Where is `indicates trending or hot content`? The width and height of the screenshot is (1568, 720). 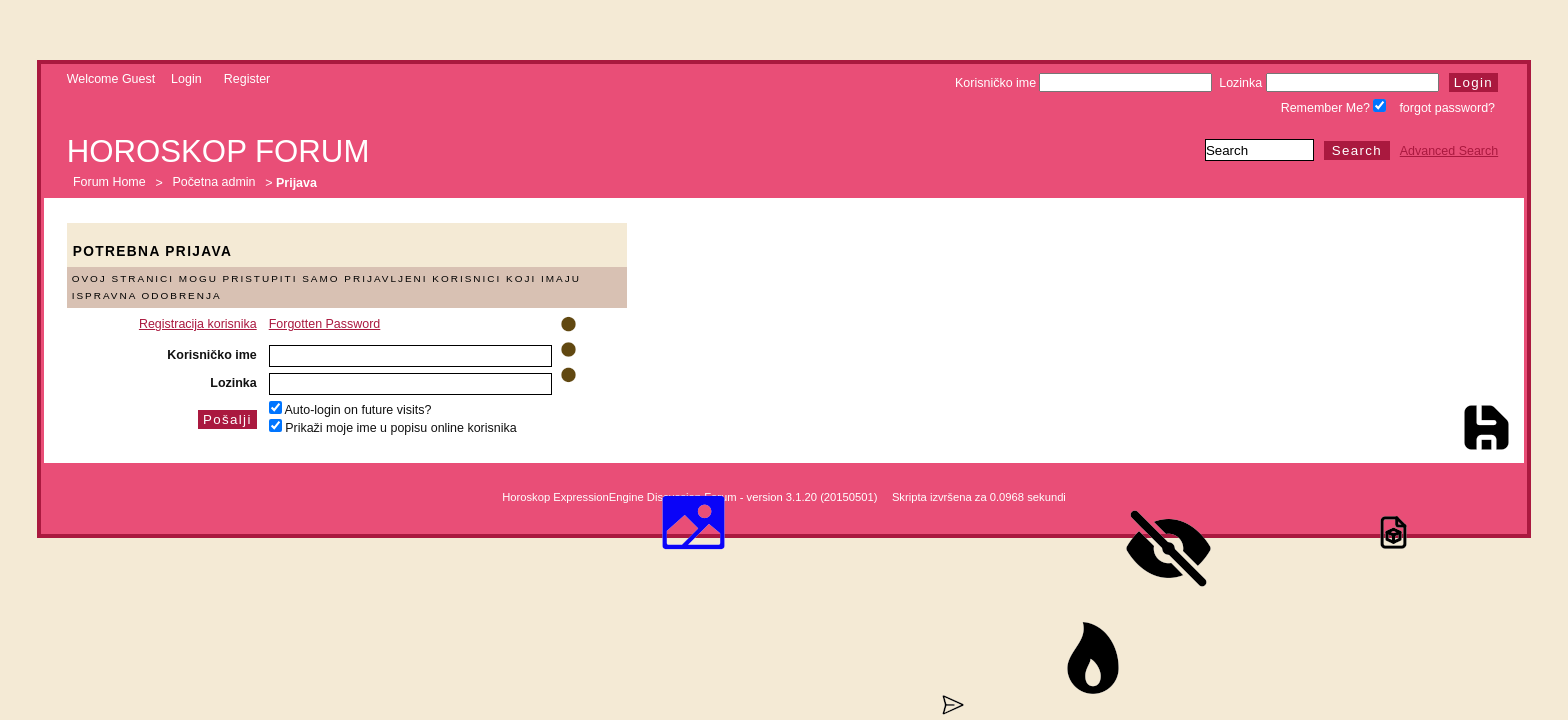 indicates trending or hot content is located at coordinates (1093, 658).